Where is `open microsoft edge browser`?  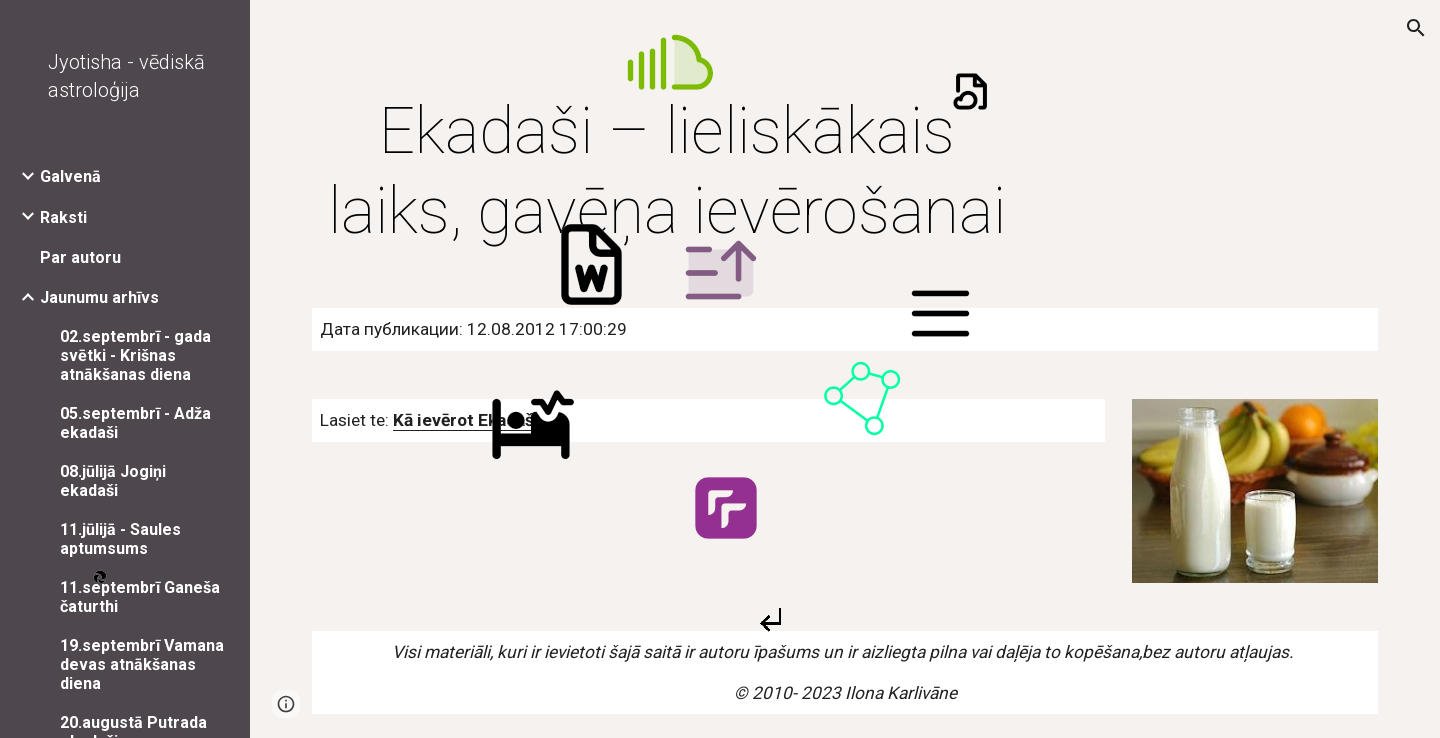 open microsoft edge browser is located at coordinates (100, 577).